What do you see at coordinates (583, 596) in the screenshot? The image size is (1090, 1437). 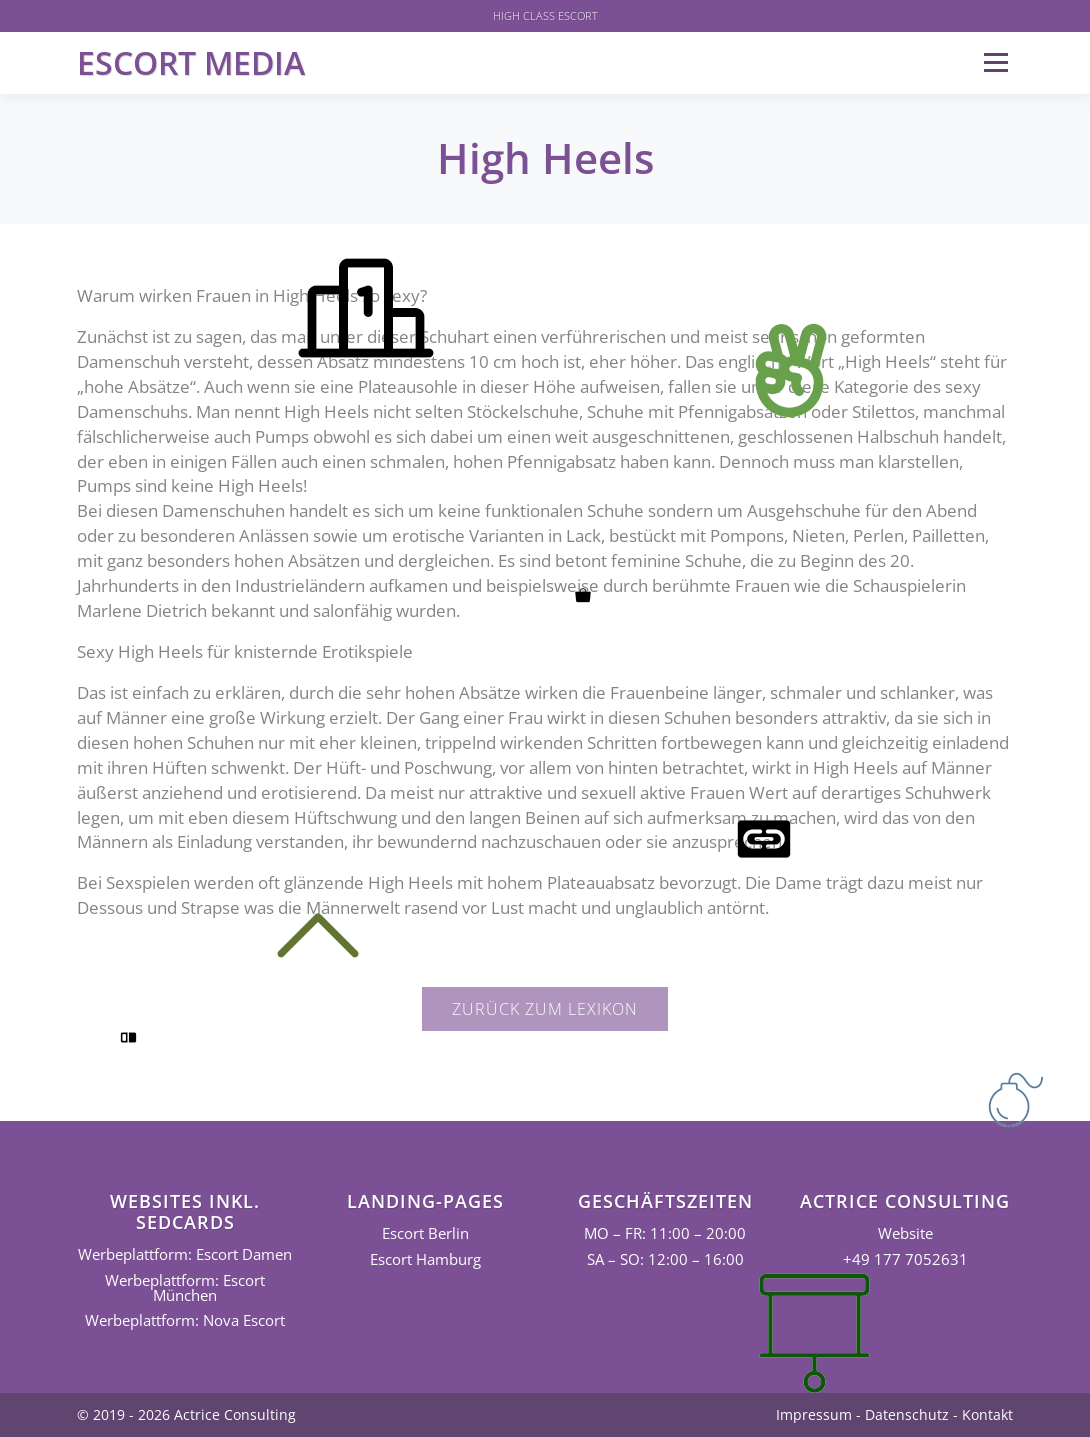 I see `view your shopping bag` at bounding box center [583, 596].